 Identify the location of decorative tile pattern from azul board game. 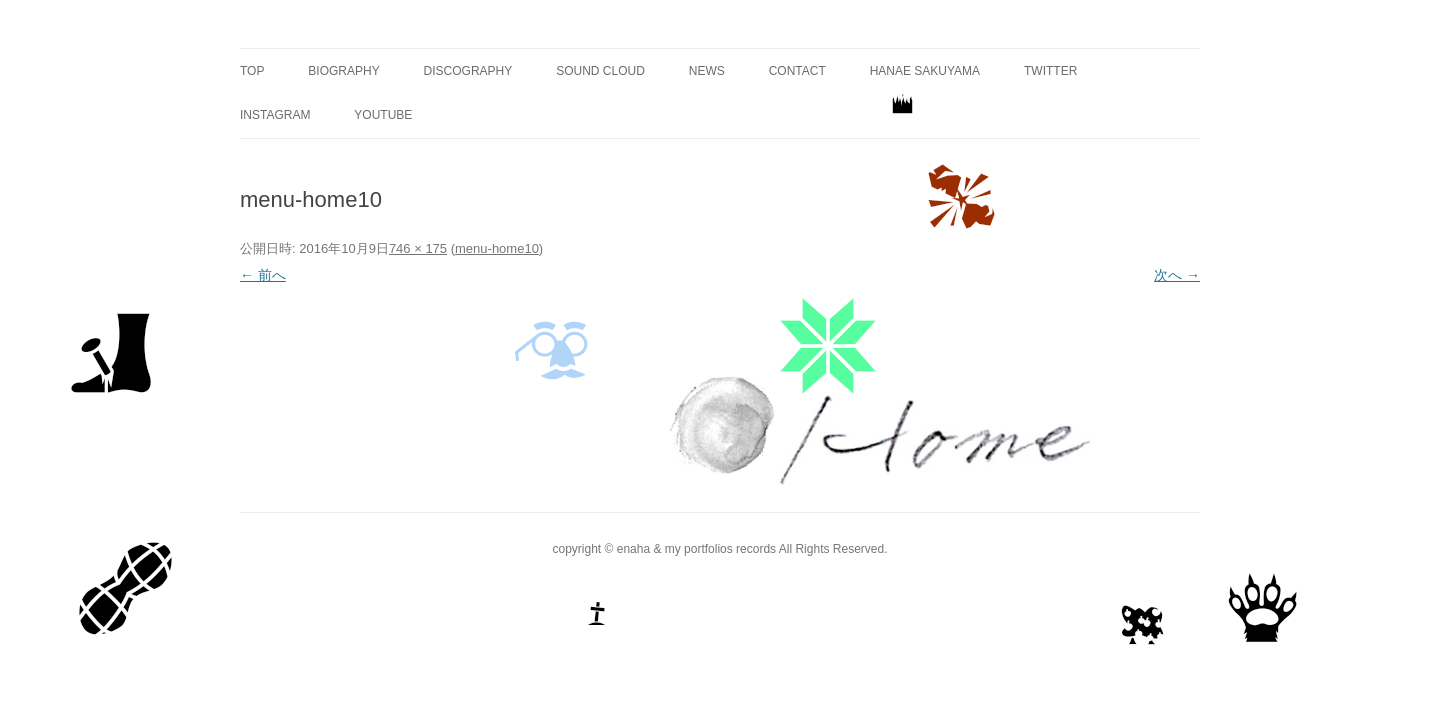
(828, 346).